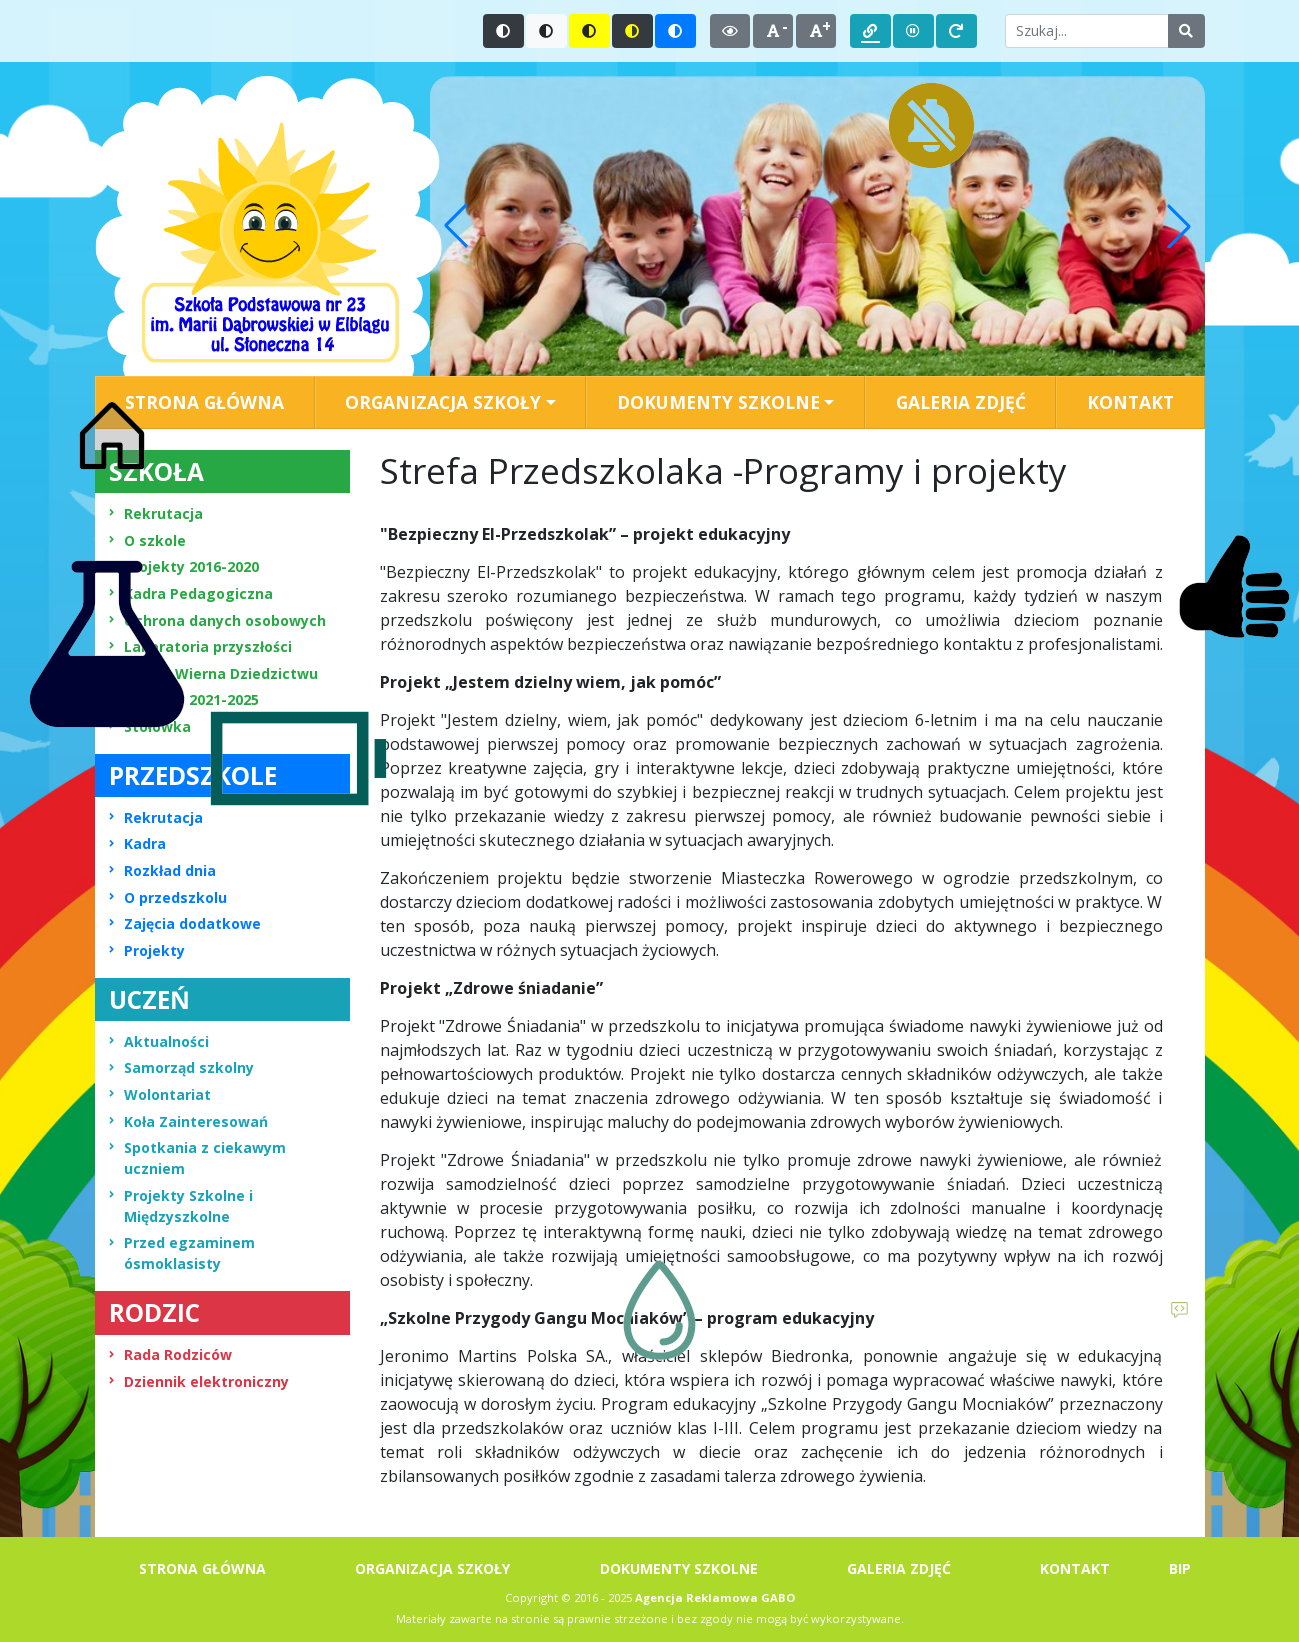  I want to click on mute notifications, so click(931, 125).